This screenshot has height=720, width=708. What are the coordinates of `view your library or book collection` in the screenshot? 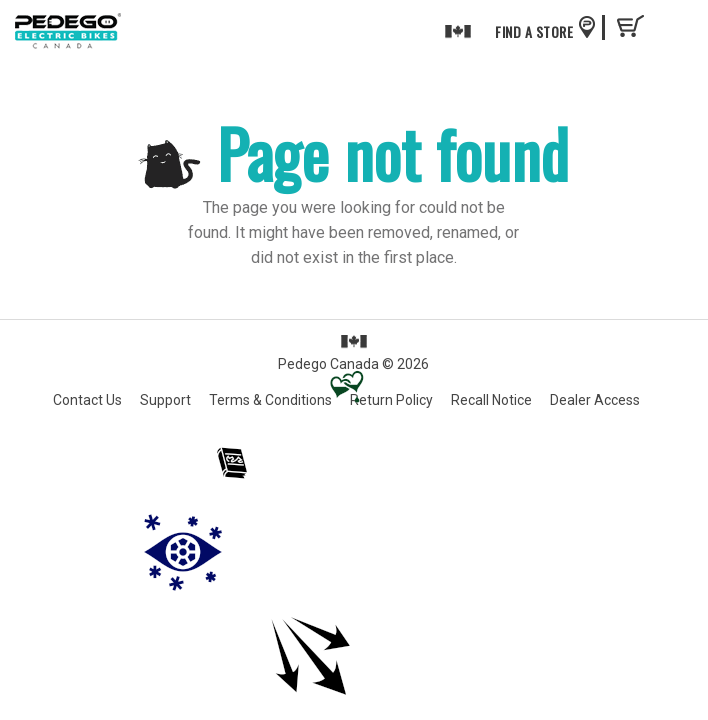 It's located at (232, 463).